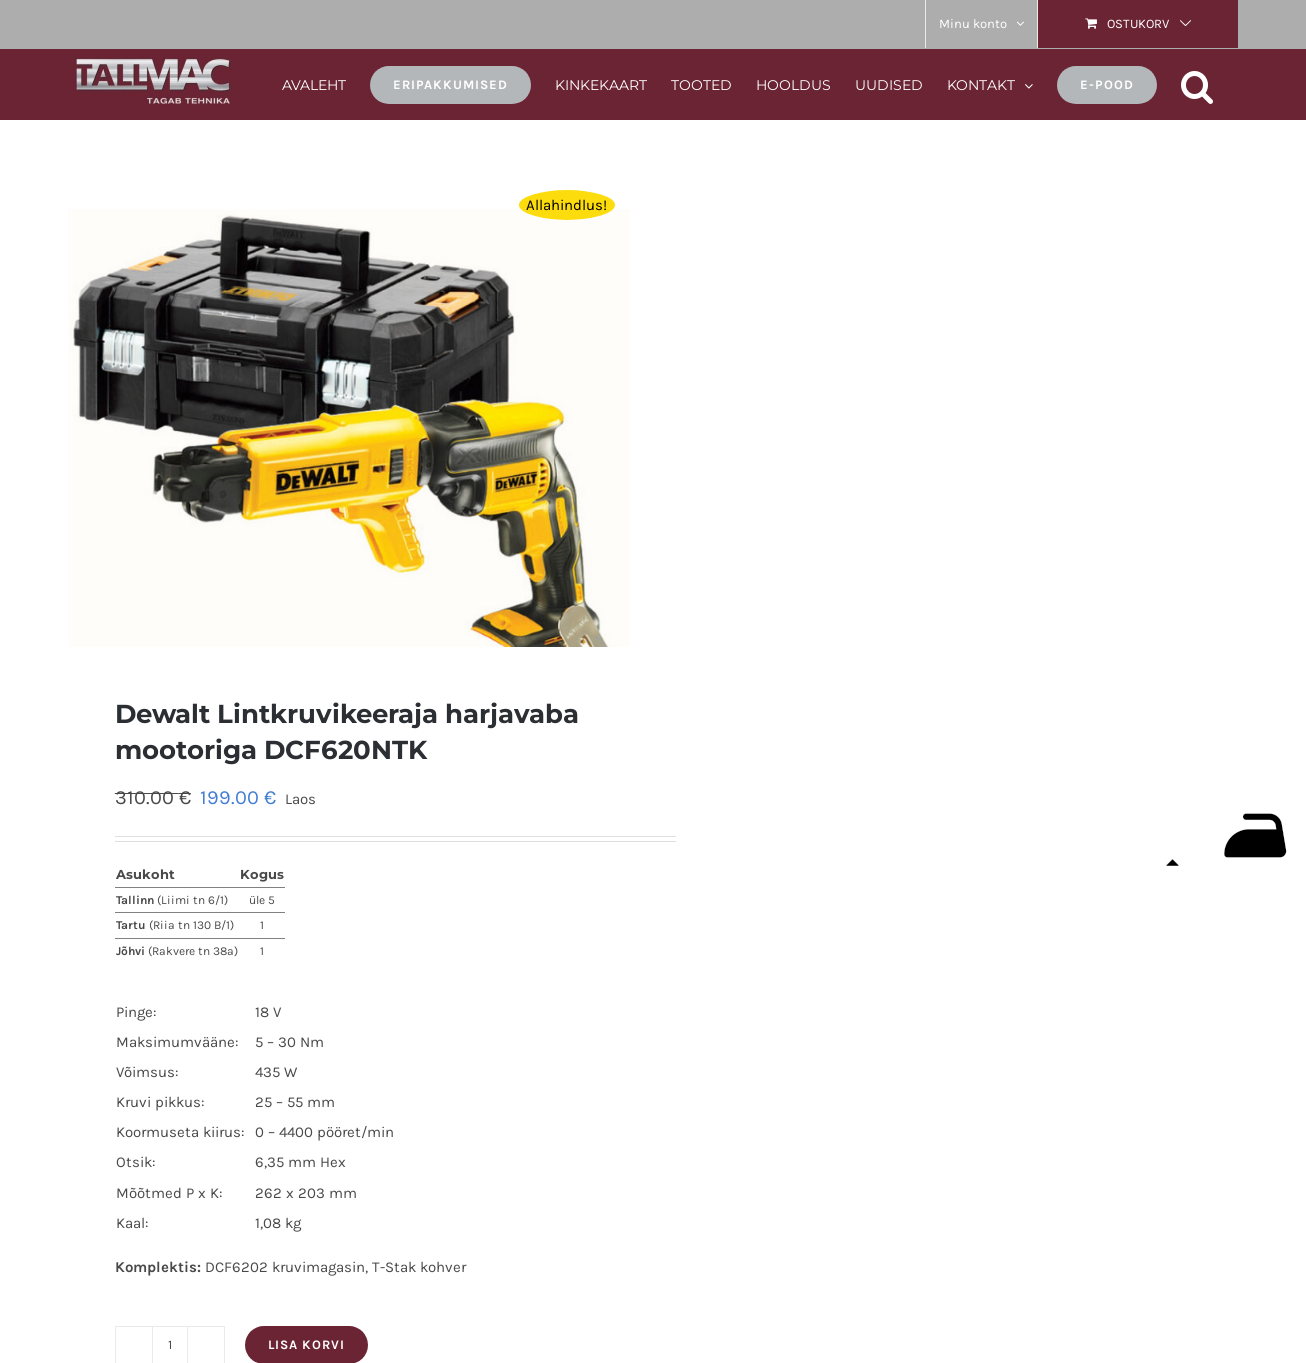 This screenshot has width=1306, height=1363. What do you see at coordinates (1255, 835) in the screenshot?
I see `ironing or garment care instructions` at bounding box center [1255, 835].